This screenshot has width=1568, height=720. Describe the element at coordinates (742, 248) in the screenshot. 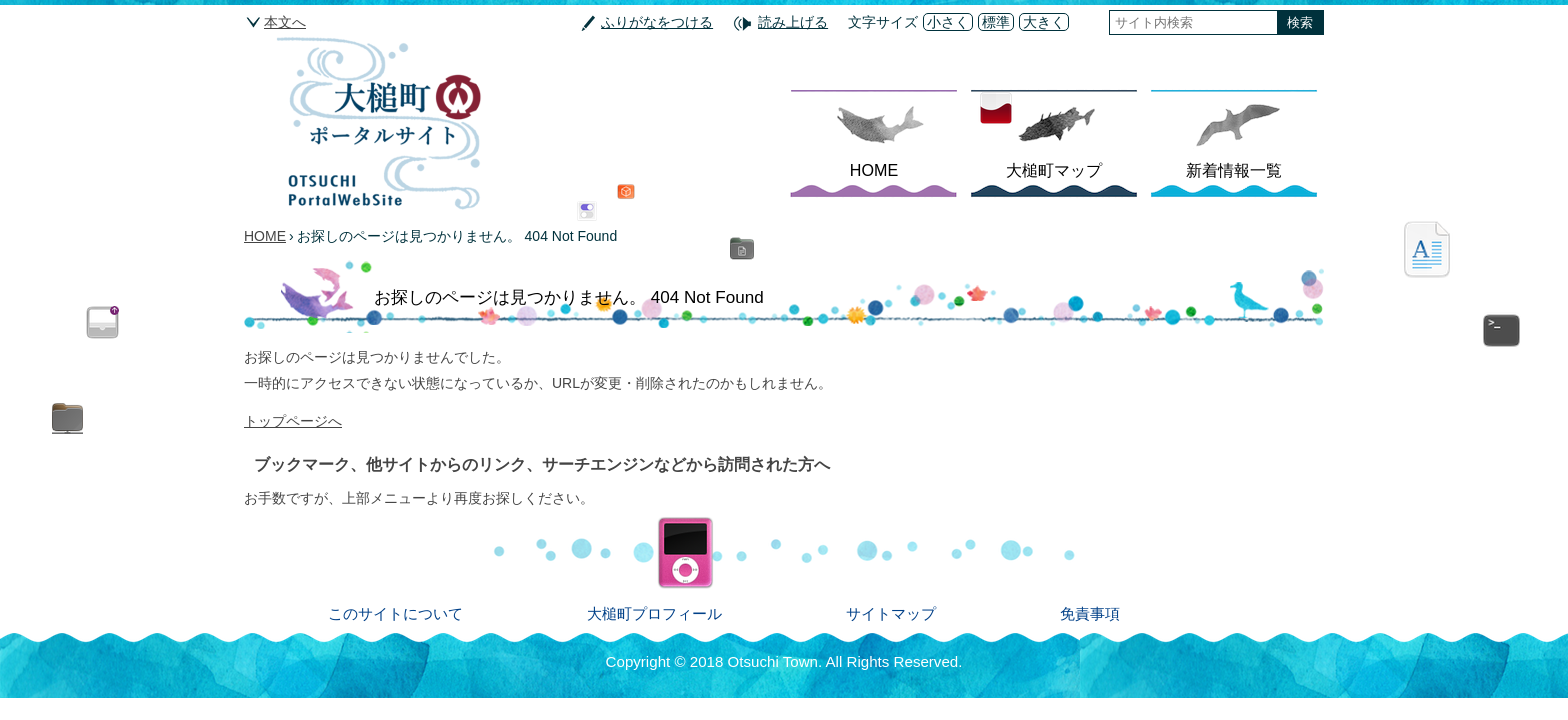

I see `open your documents folder` at that location.